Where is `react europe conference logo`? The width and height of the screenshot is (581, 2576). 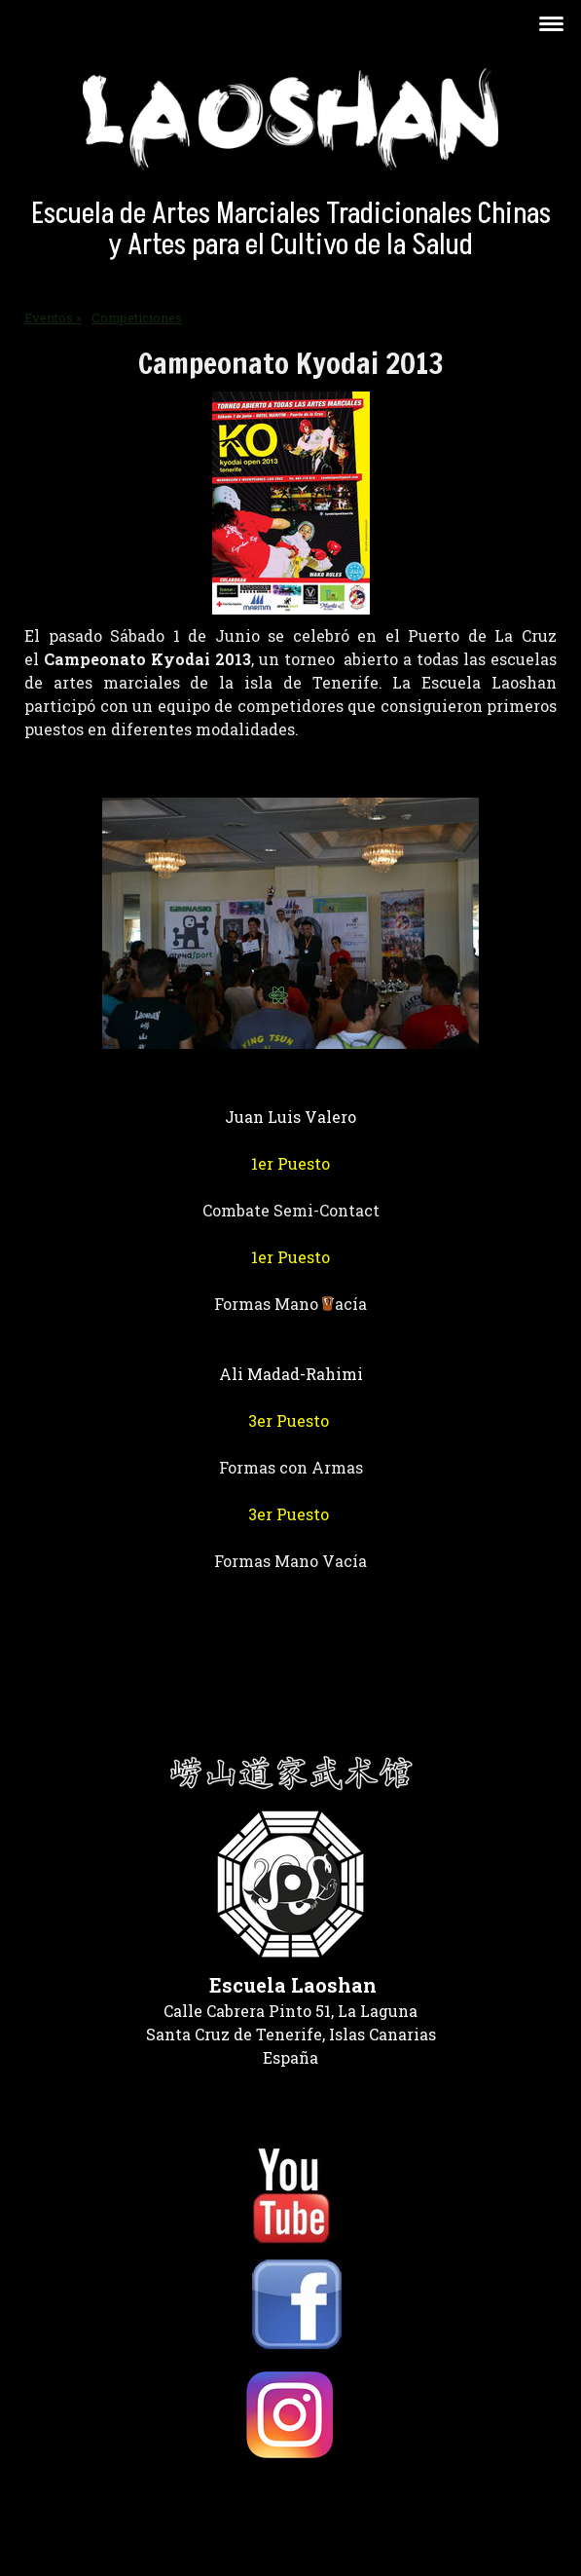 react europe conference logo is located at coordinates (278, 995).